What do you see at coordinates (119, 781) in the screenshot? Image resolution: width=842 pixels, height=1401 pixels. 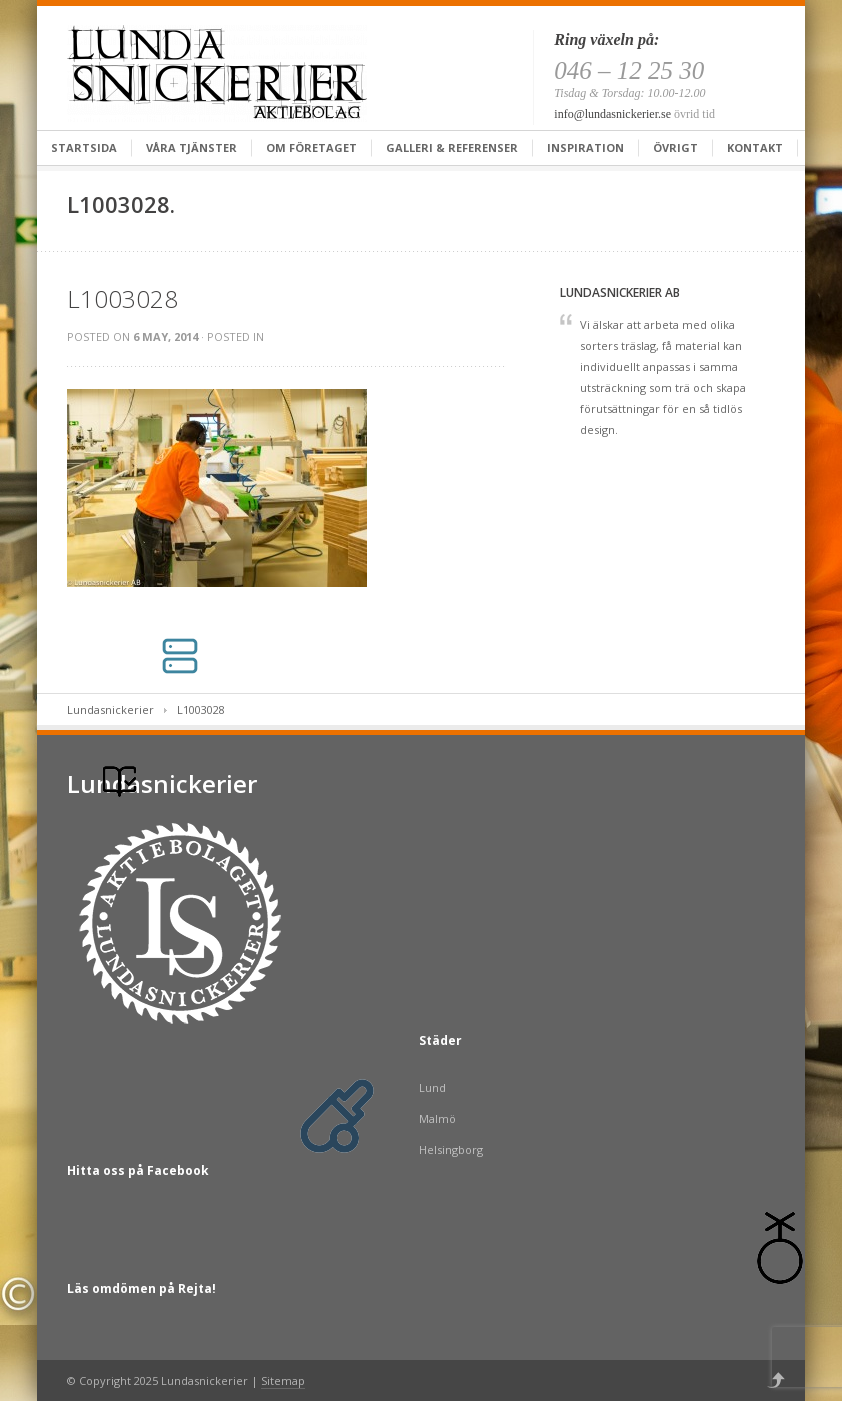 I see `mark a book or reading item as completed` at bounding box center [119, 781].